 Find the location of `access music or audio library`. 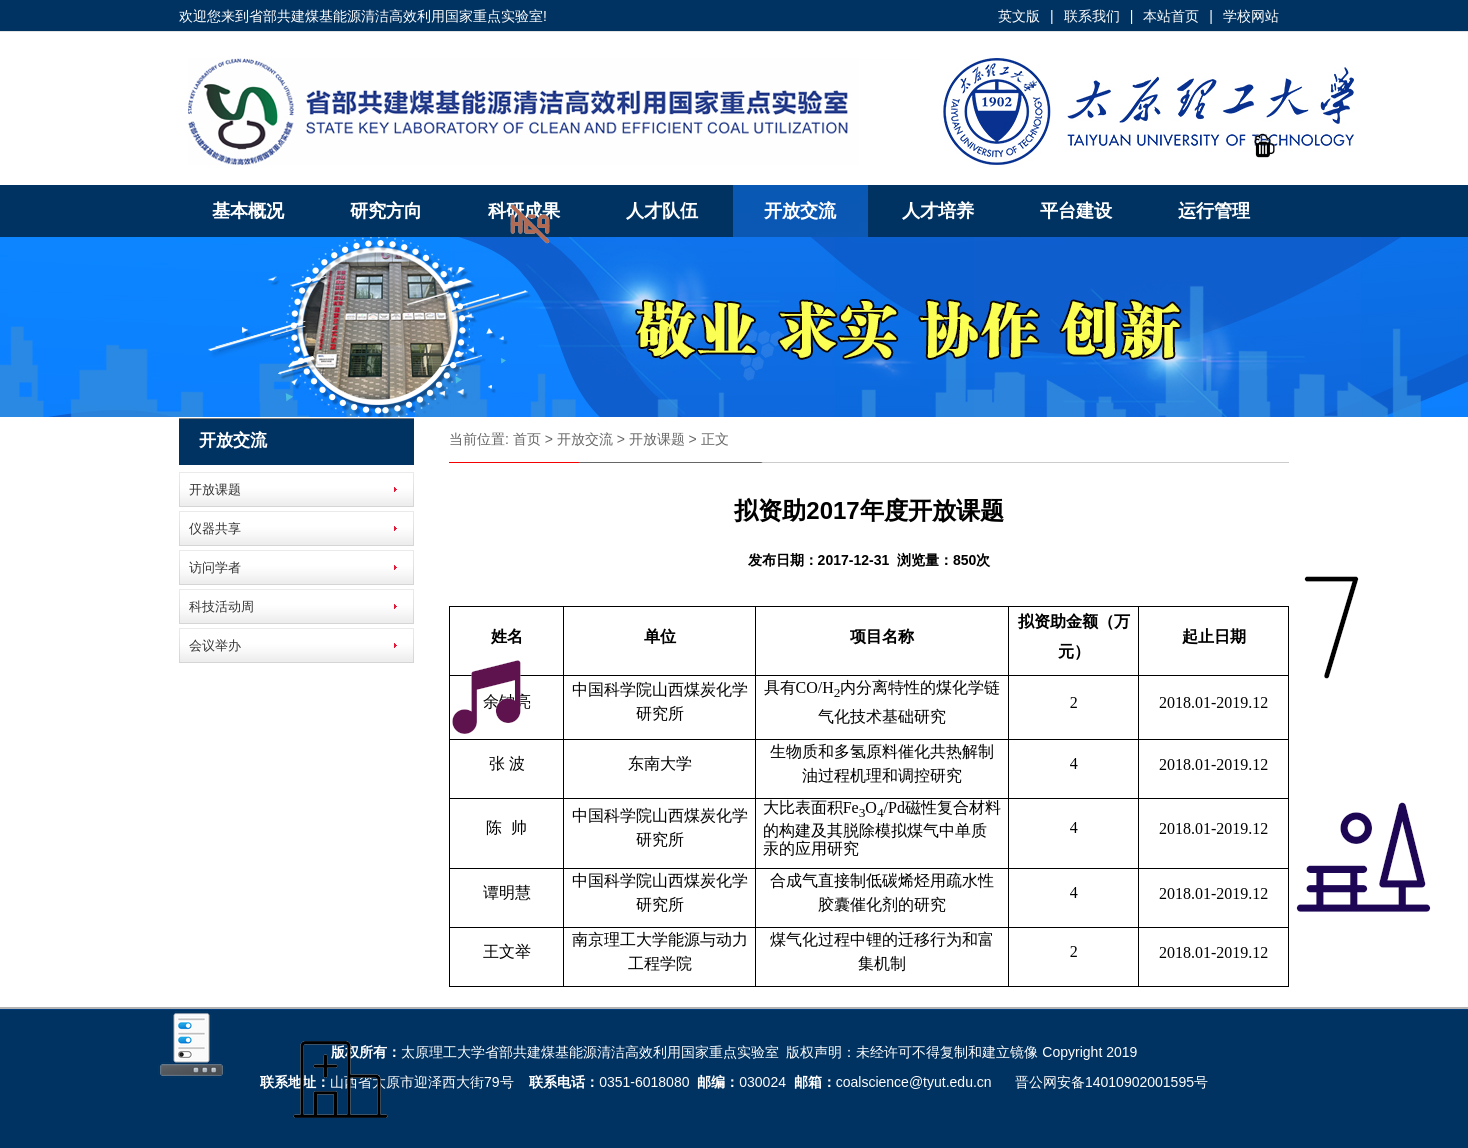

access music or audio library is located at coordinates (490, 698).